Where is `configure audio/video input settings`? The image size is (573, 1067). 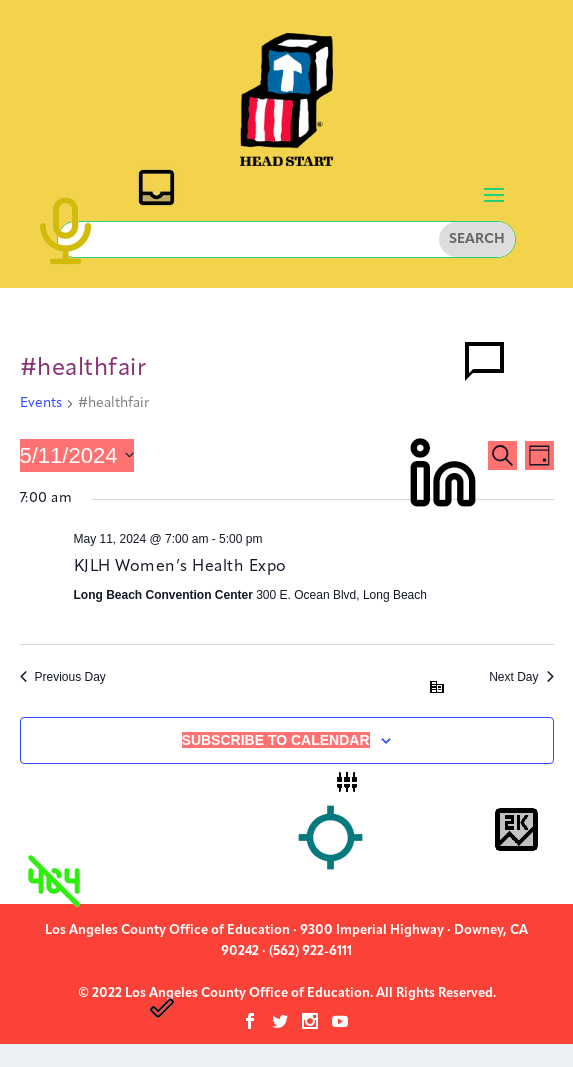 configure audio/video input settings is located at coordinates (347, 782).